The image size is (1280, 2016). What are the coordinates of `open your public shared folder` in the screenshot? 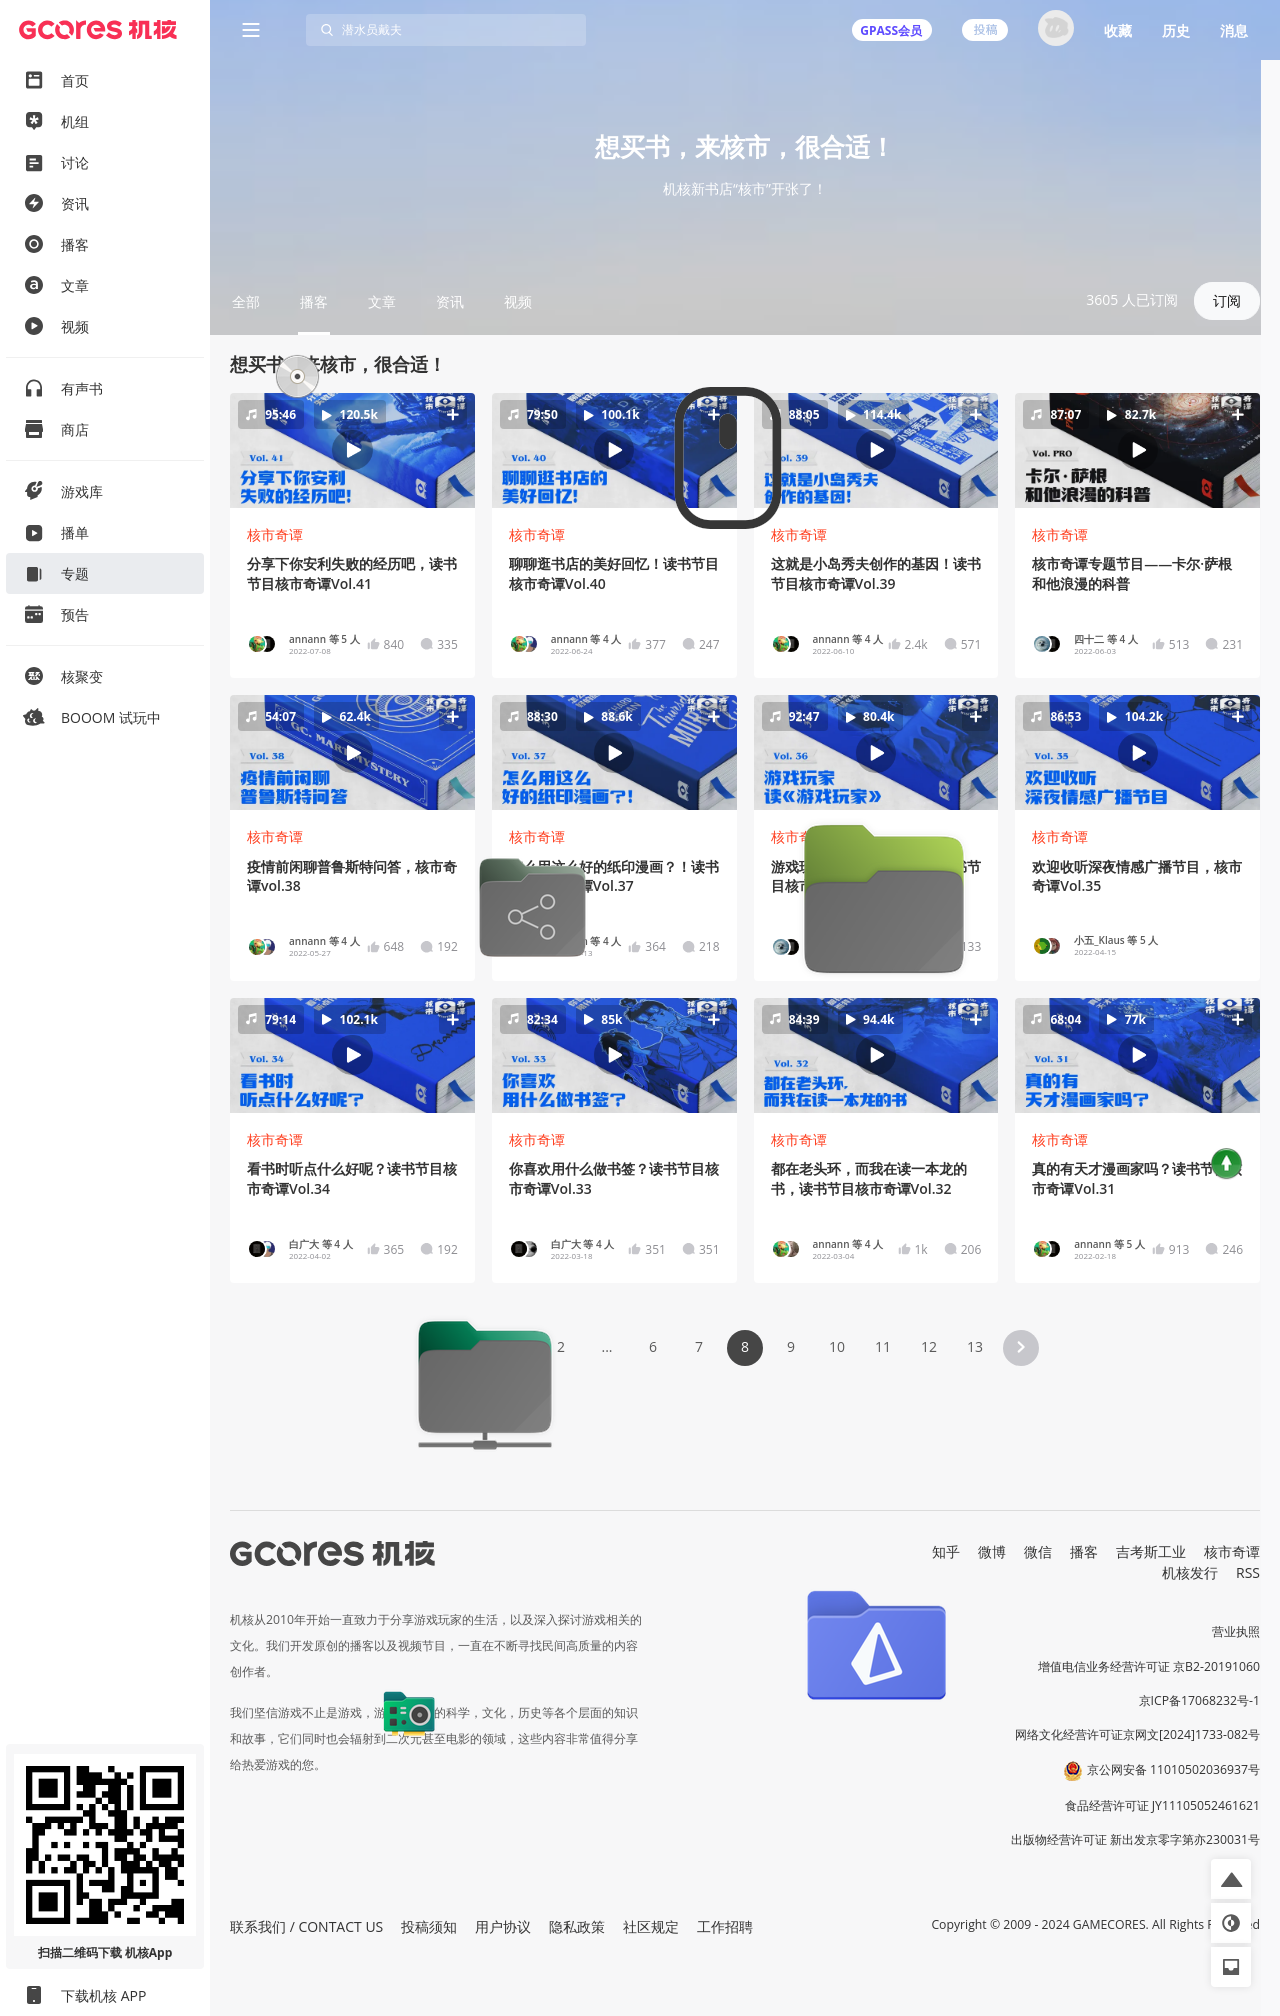 It's located at (532, 907).